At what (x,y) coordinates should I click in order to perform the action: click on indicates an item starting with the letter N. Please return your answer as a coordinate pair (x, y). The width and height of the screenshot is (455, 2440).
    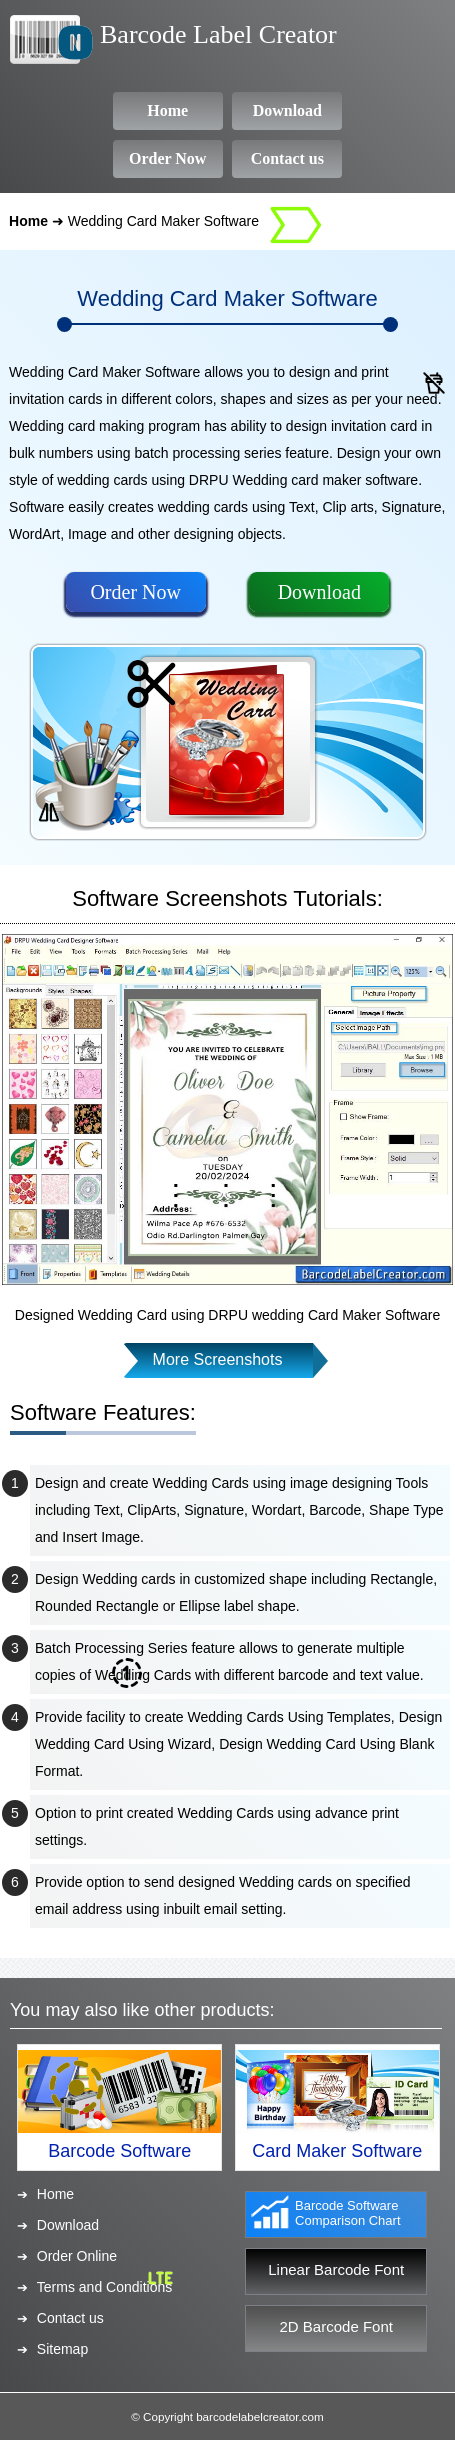
    Looking at the image, I should click on (75, 42).